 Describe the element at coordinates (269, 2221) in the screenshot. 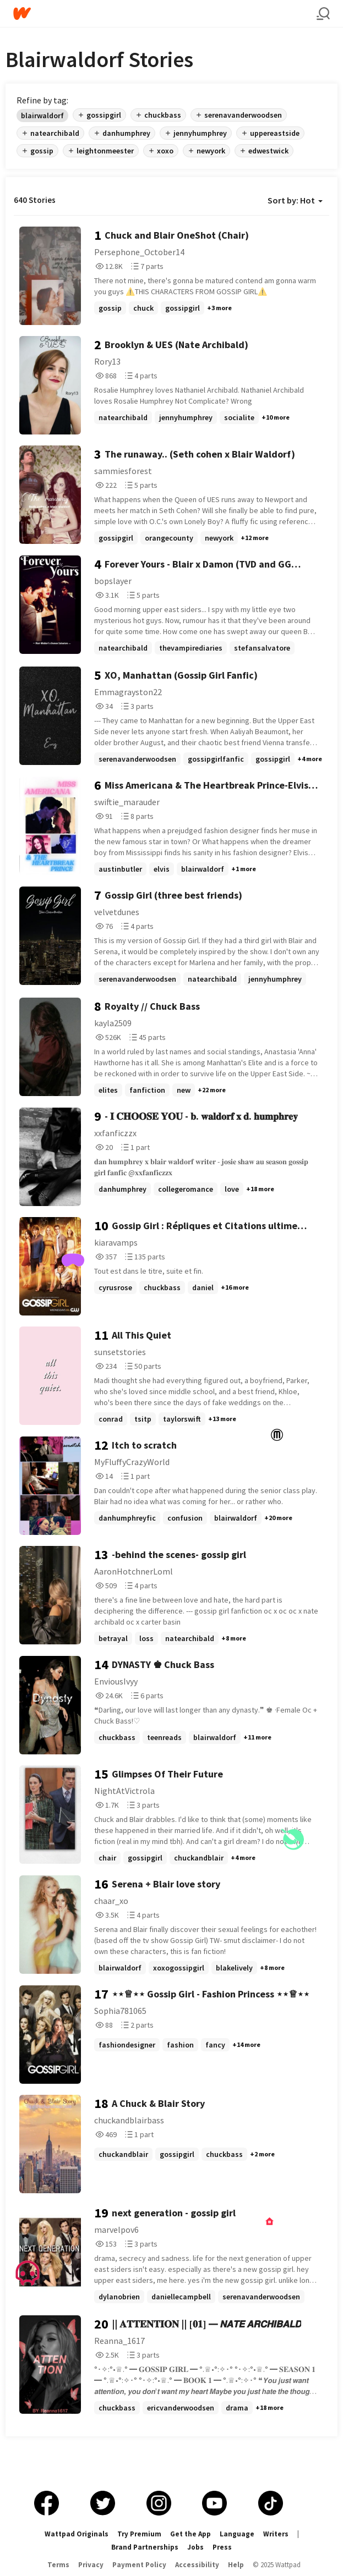

I see `navigate to home screen` at that location.